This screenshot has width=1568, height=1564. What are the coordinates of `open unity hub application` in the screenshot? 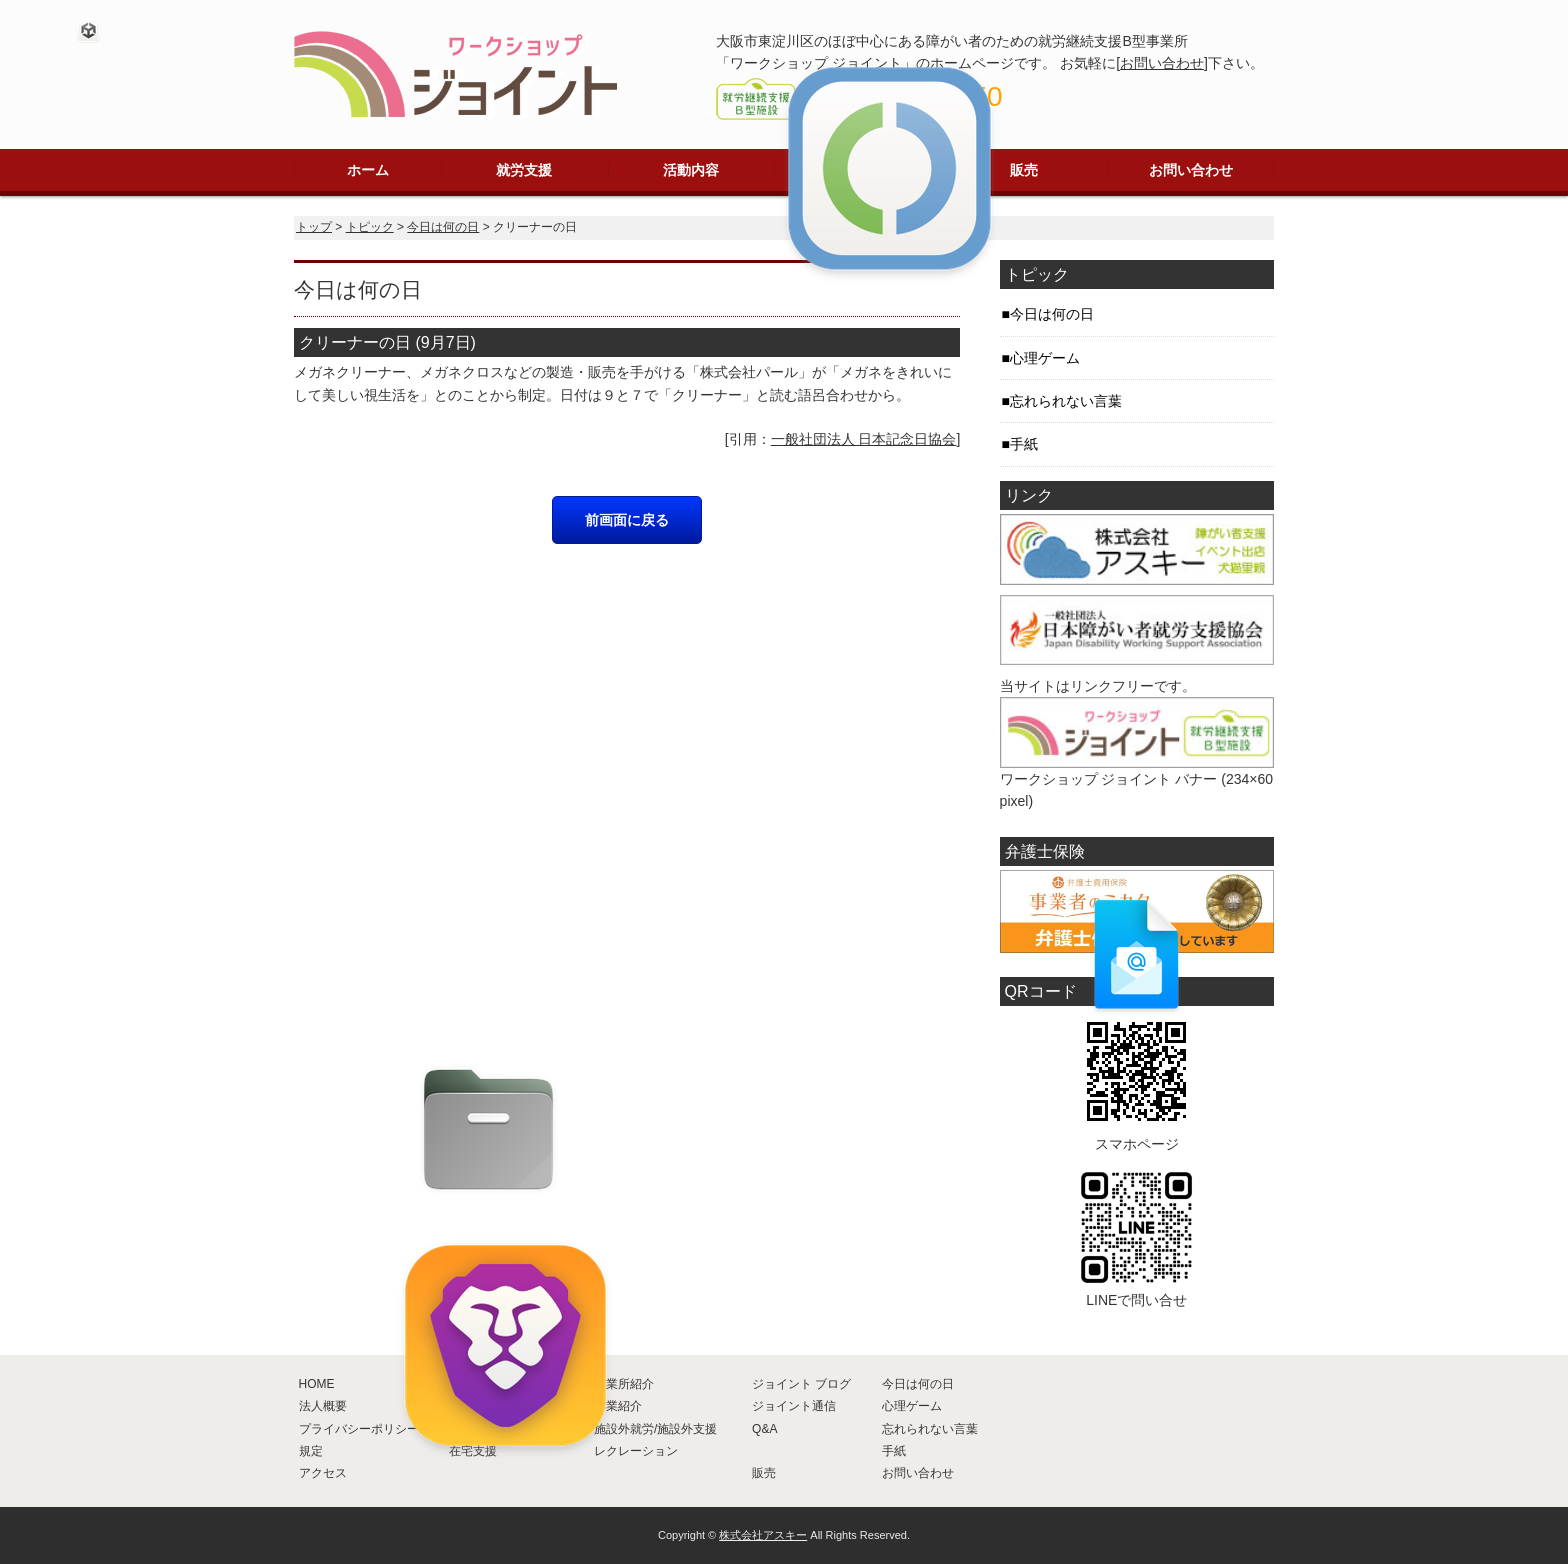 It's located at (88, 30).